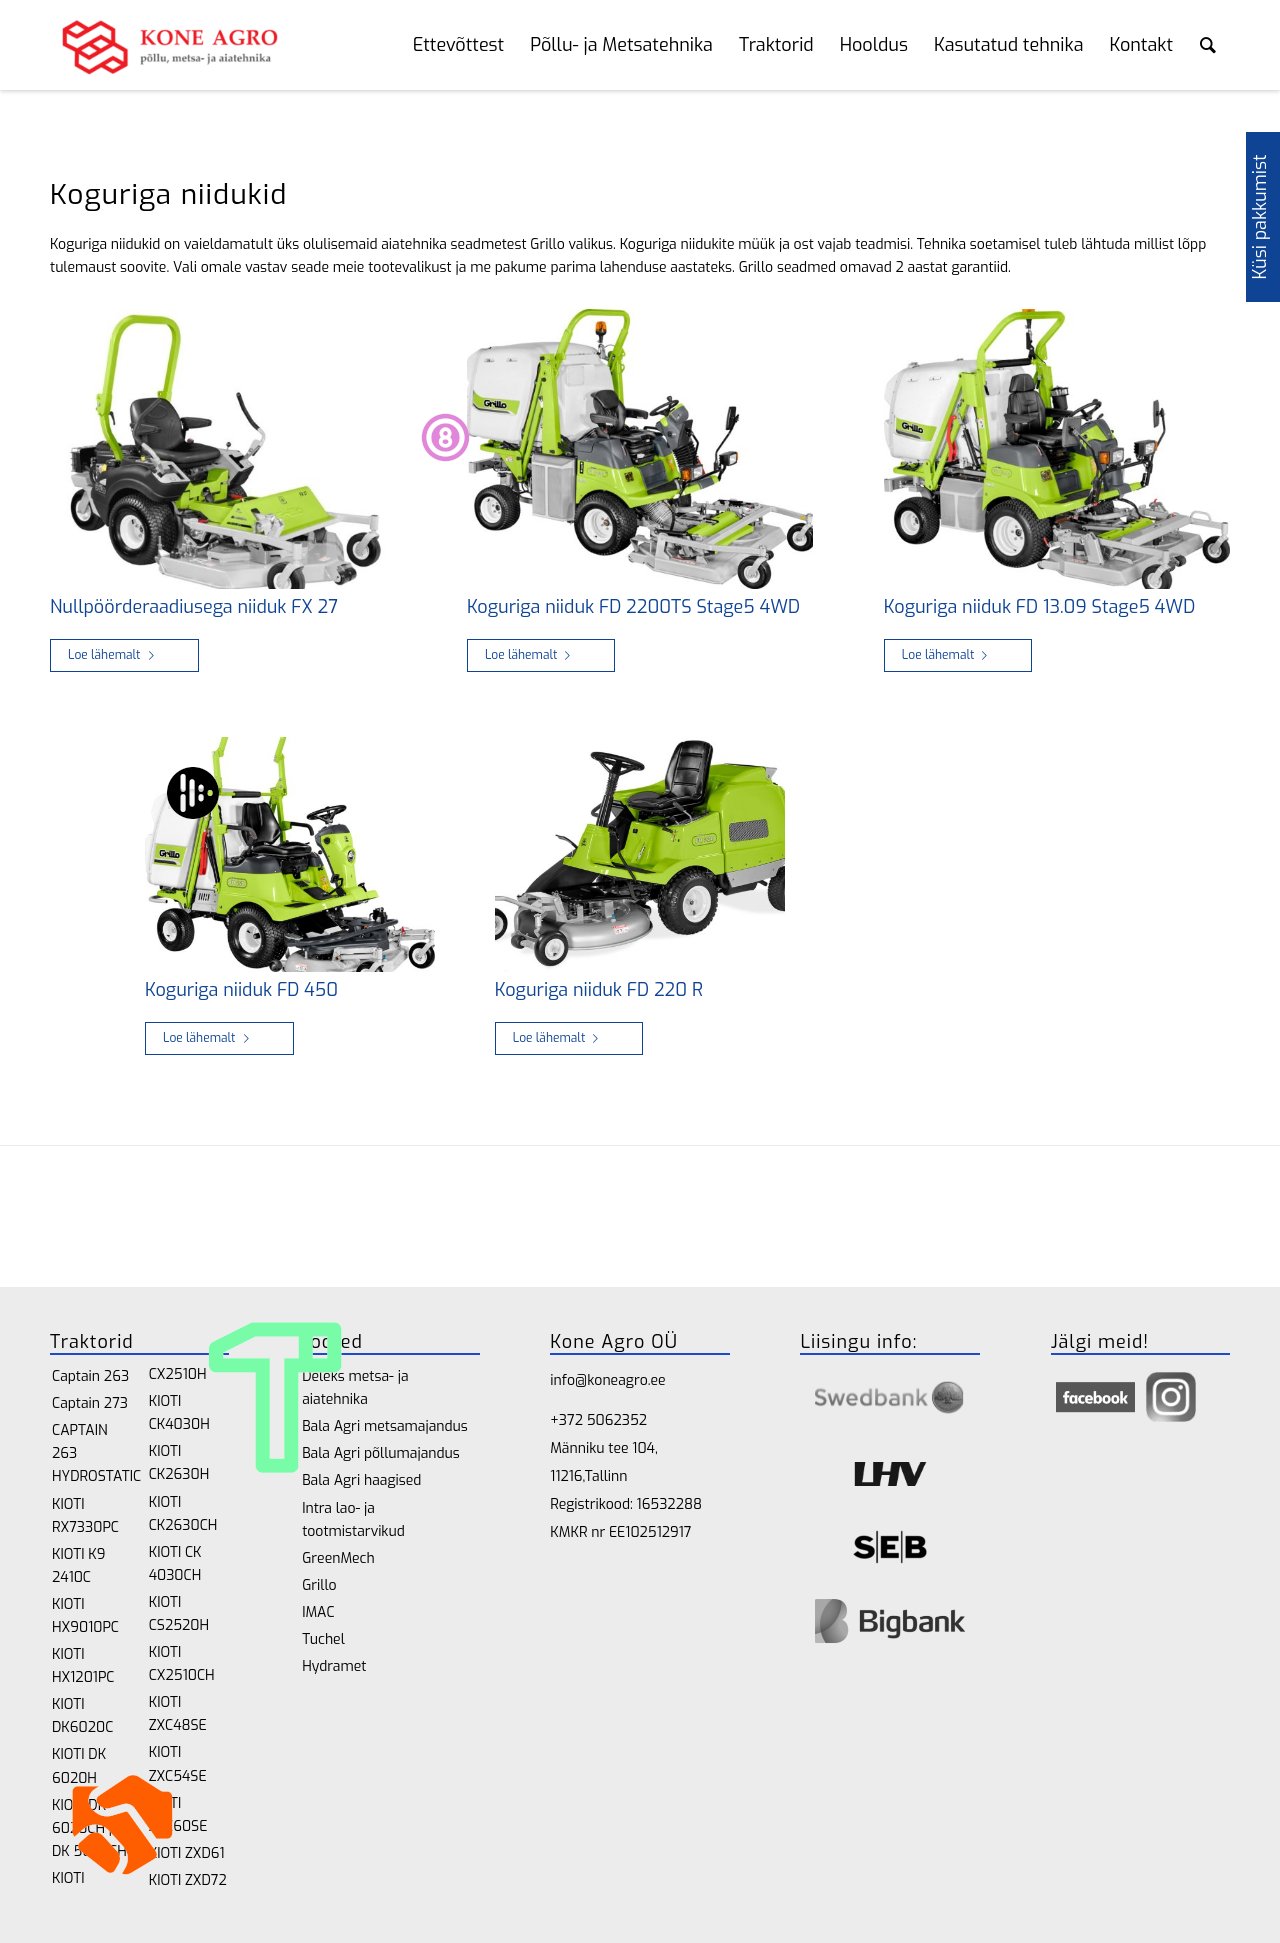 The image size is (1280, 1943). Describe the element at coordinates (125, 1823) in the screenshot. I see `indicates a partnership or collaboration` at that location.